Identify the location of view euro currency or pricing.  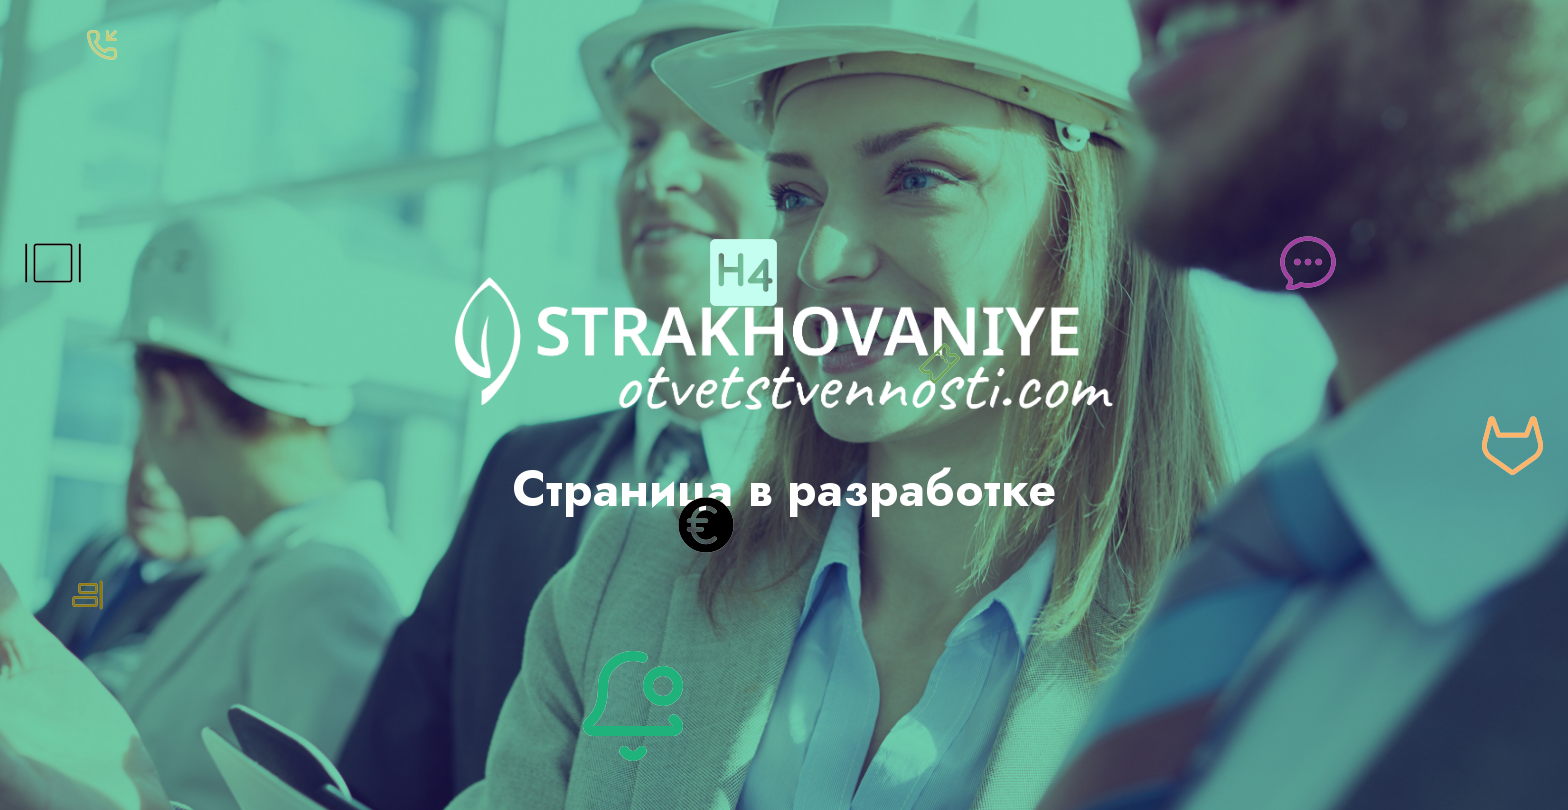
(706, 525).